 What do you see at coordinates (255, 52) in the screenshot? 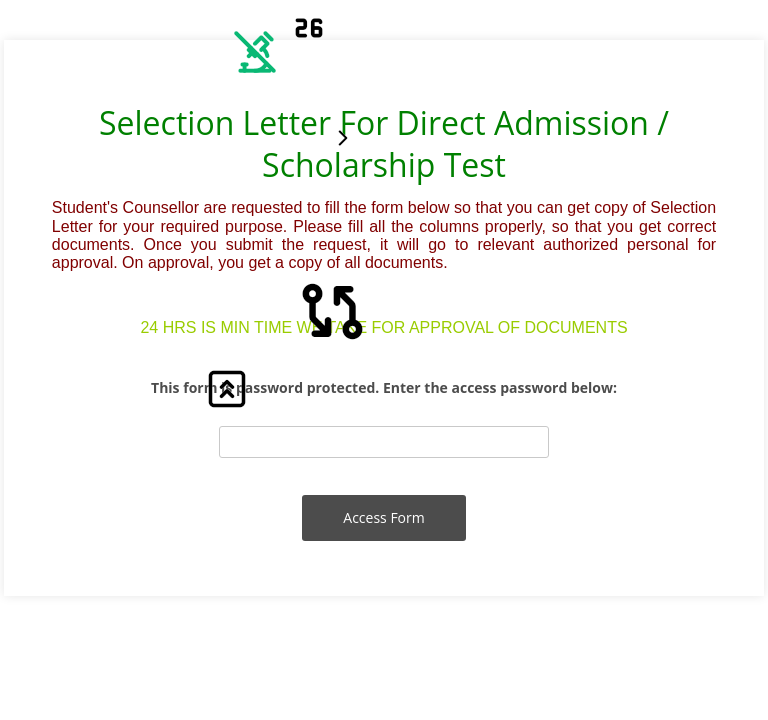
I see `microscope feature disabled` at bounding box center [255, 52].